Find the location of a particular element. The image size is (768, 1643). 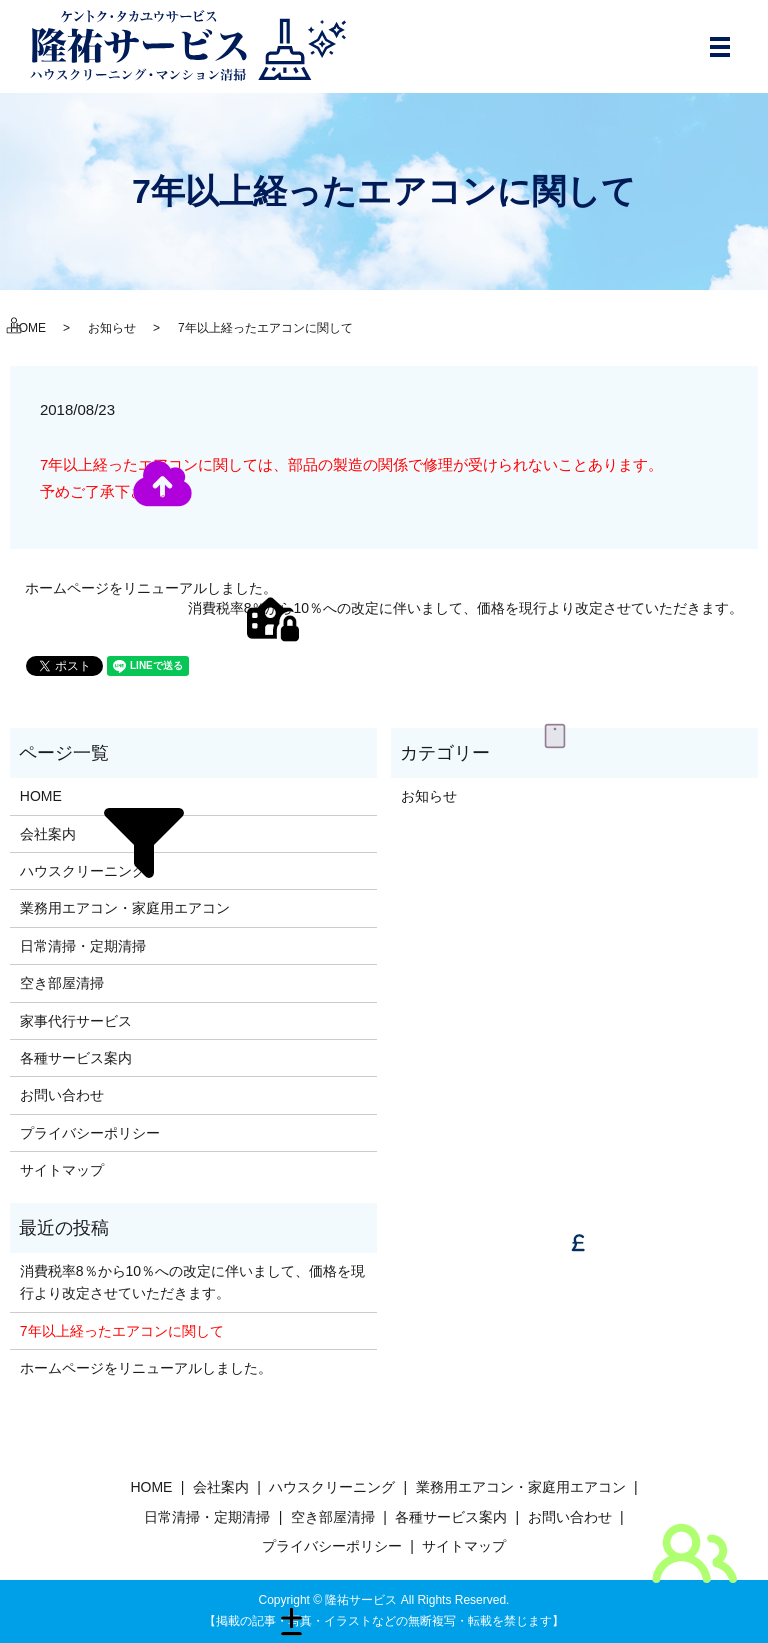

upload file to cloud storage is located at coordinates (162, 483).